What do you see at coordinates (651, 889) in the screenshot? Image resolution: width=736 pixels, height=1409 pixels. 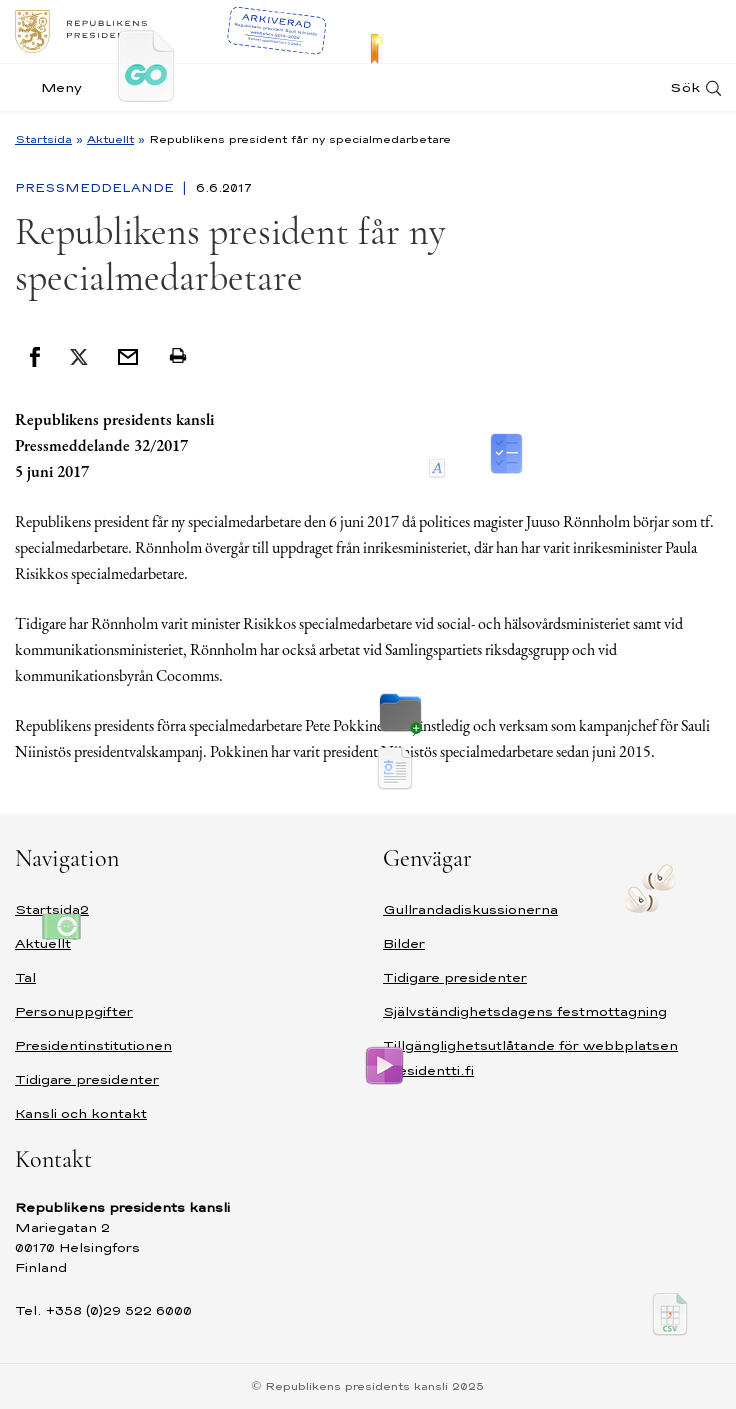 I see `connect beats wireless earbuds via bluetooth` at bounding box center [651, 889].